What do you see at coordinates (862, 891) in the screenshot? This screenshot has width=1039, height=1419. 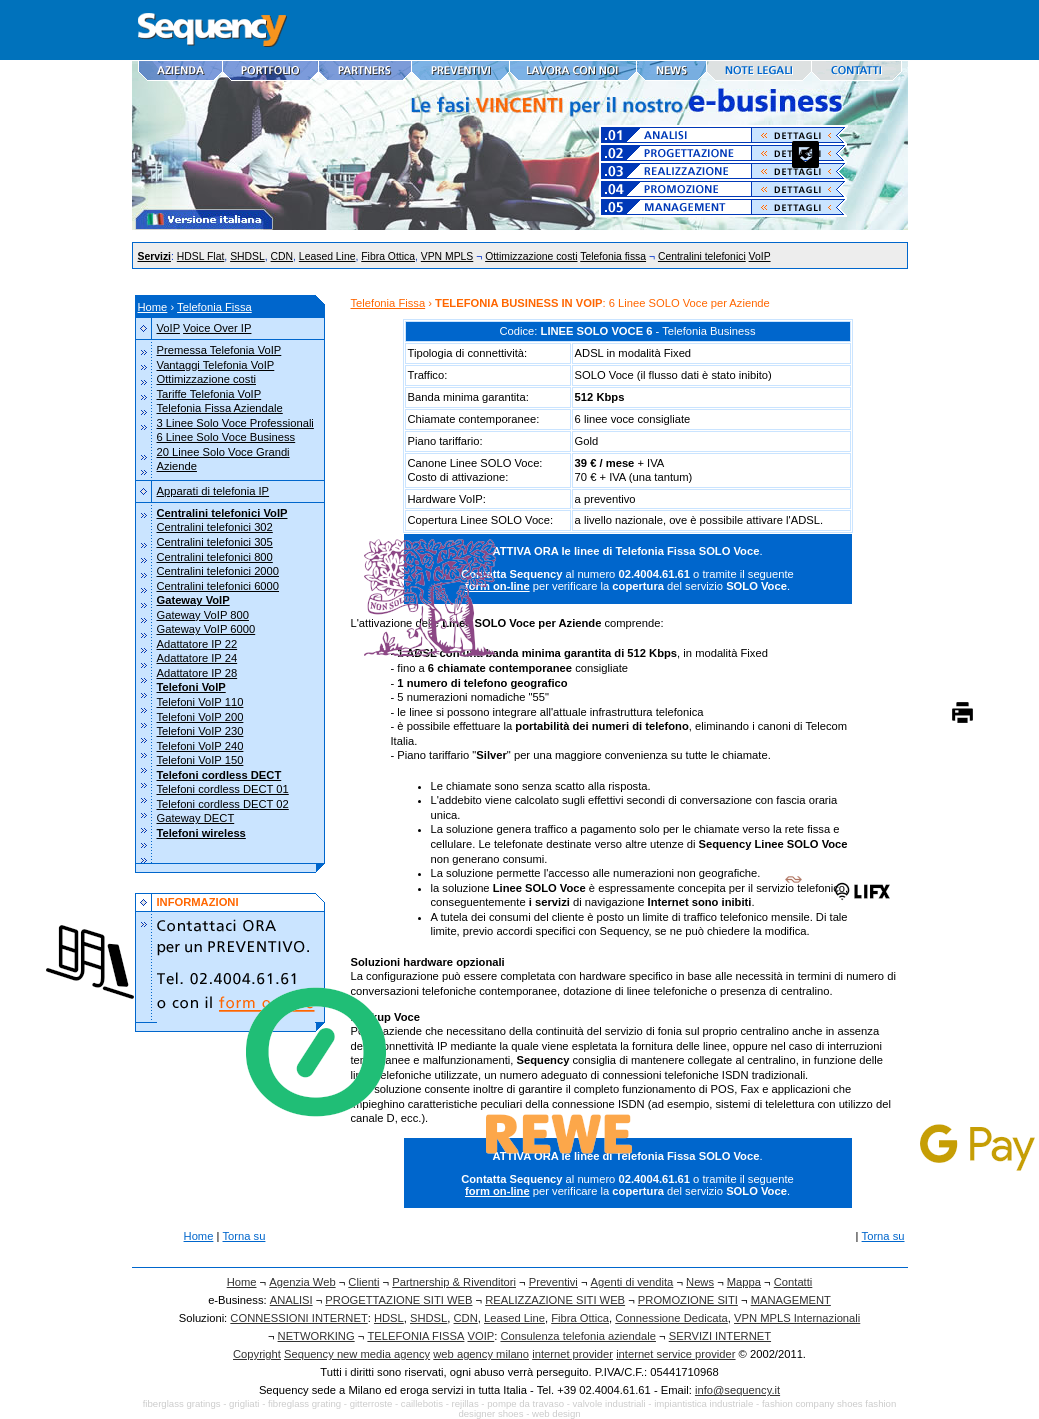 I see `open the LIFX smart lighting app` at bounding box center [862, 891].